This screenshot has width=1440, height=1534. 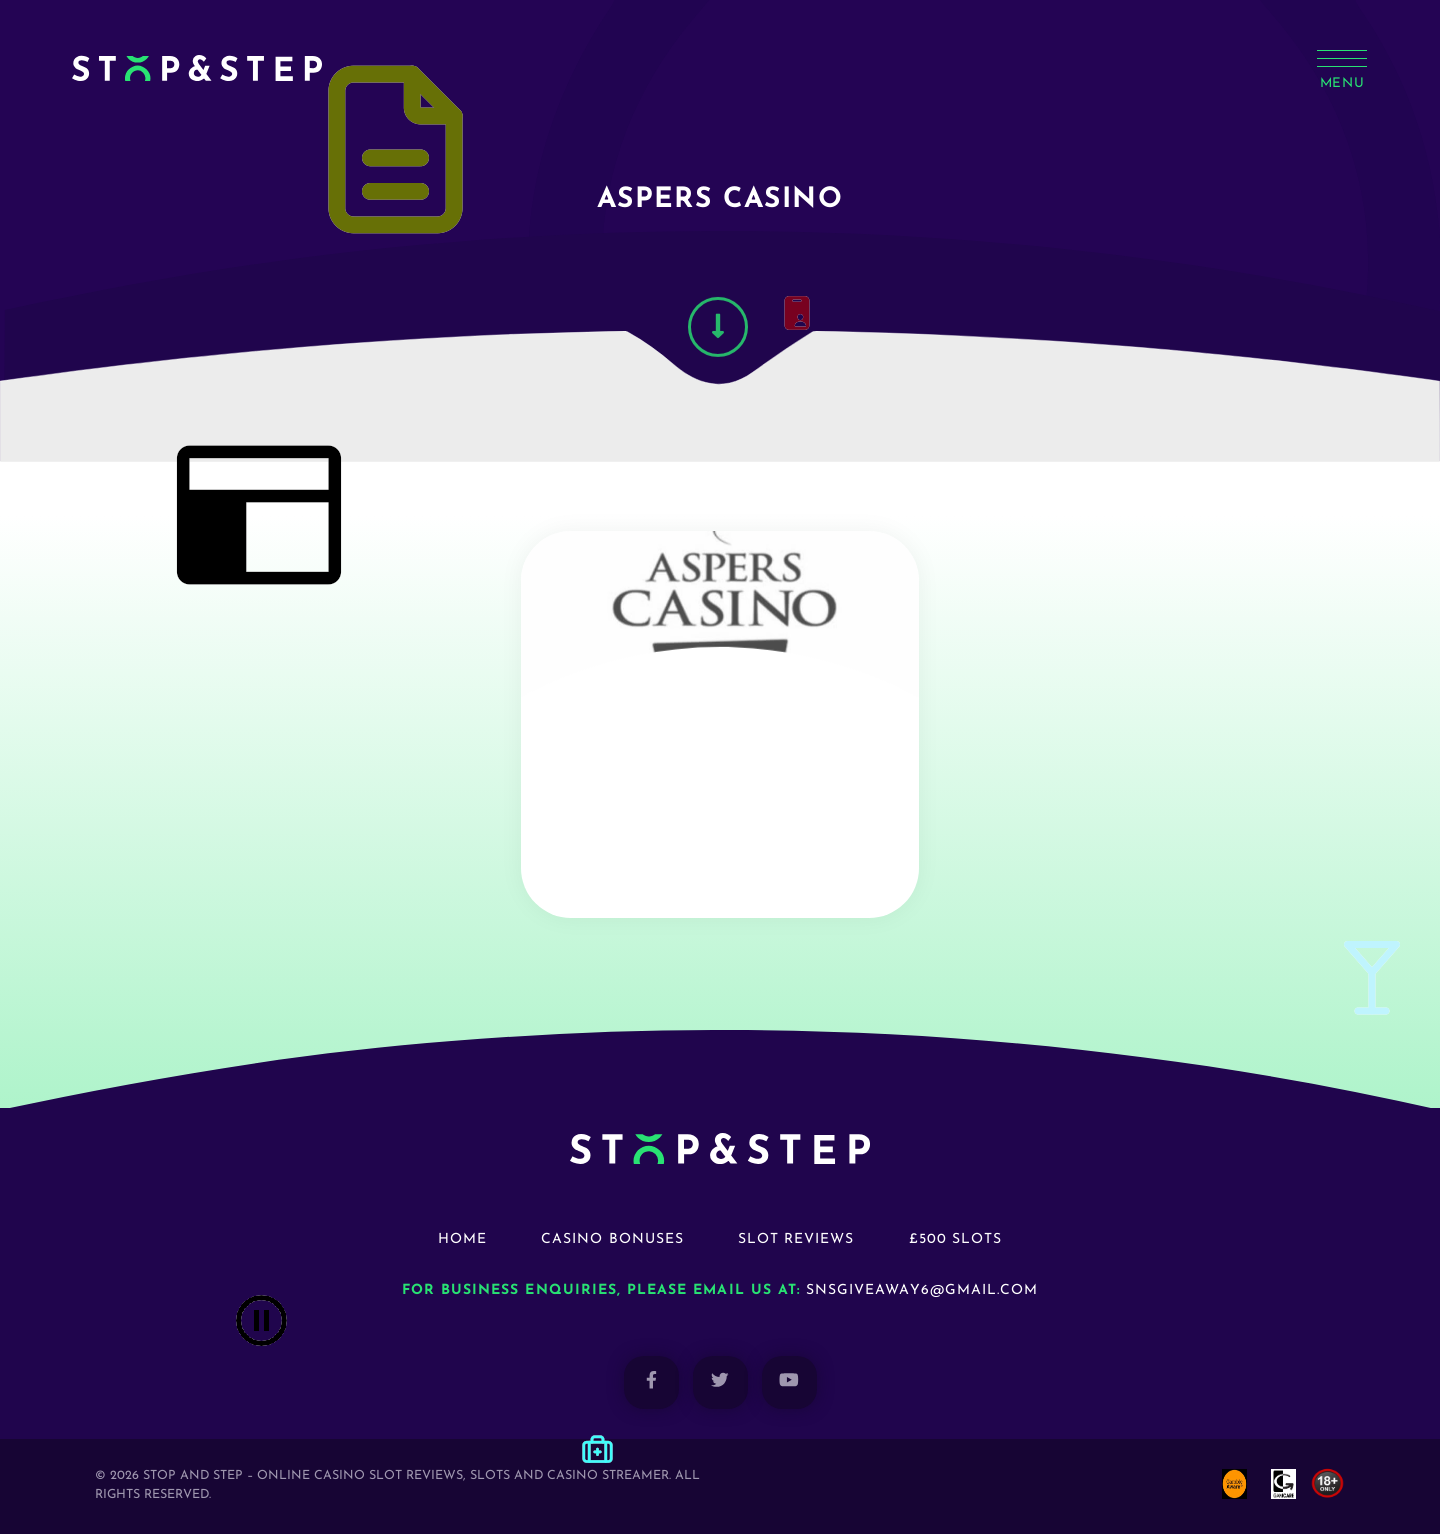 I want to click on view your profile or ID information, so click(x=797, y=313).